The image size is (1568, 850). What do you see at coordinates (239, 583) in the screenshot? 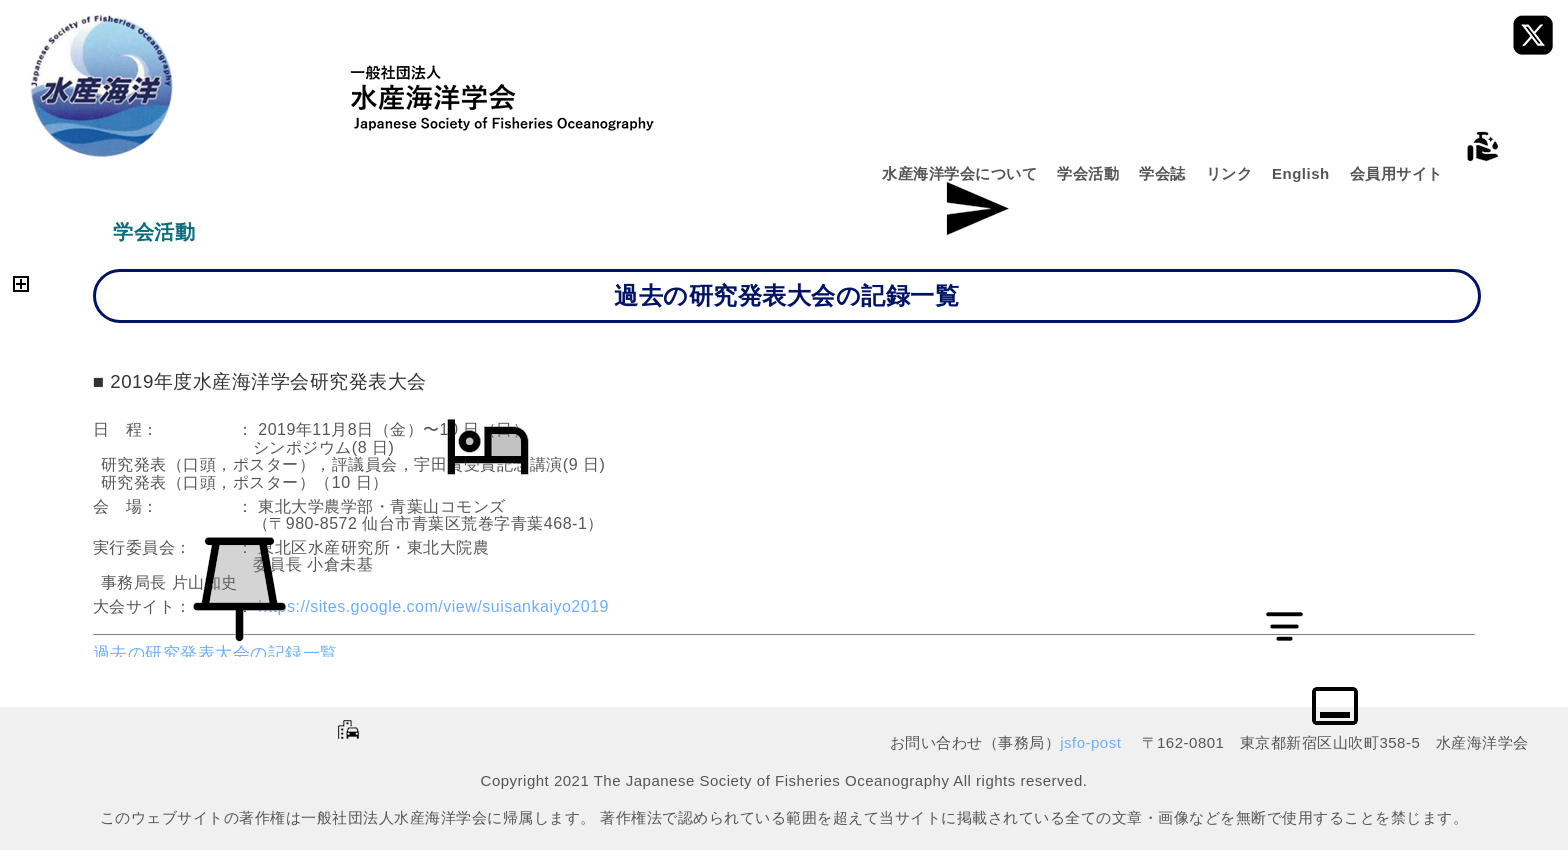
I see `pin an item to keep it visible` at bounding box center [239, 583].